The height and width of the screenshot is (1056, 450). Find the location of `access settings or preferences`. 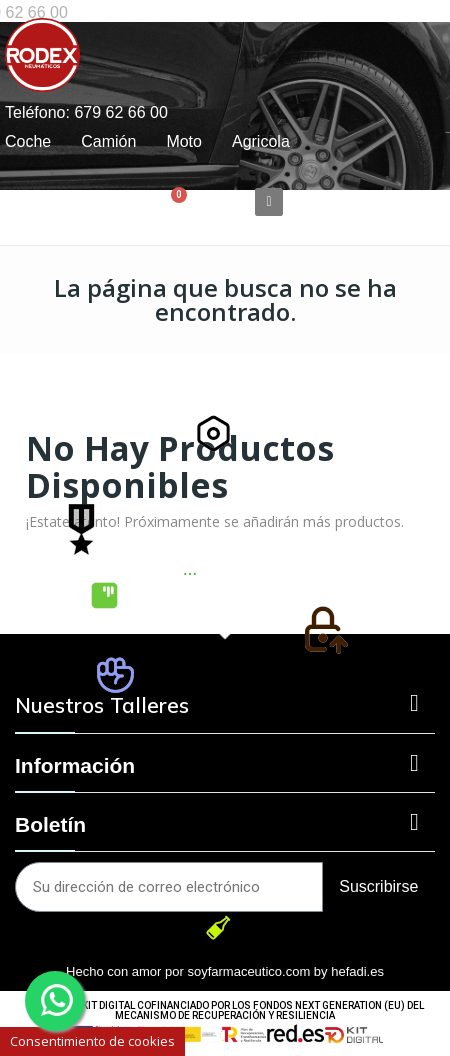

access settings or preferences is located at coordinates (213, 433).